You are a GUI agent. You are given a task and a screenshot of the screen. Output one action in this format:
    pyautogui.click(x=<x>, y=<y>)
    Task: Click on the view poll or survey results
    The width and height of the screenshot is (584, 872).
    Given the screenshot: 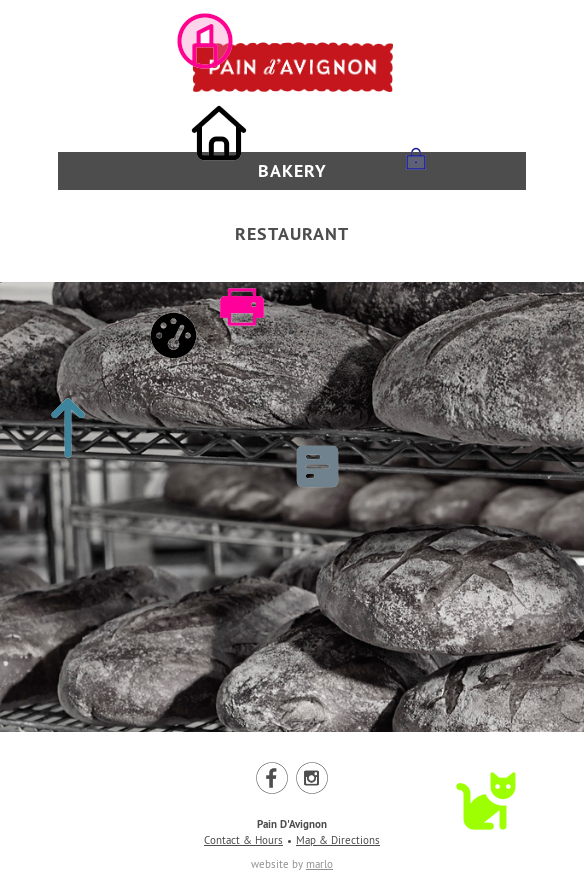 What is the action you would take?
    pyautogui.click(x=317, y=466)
    